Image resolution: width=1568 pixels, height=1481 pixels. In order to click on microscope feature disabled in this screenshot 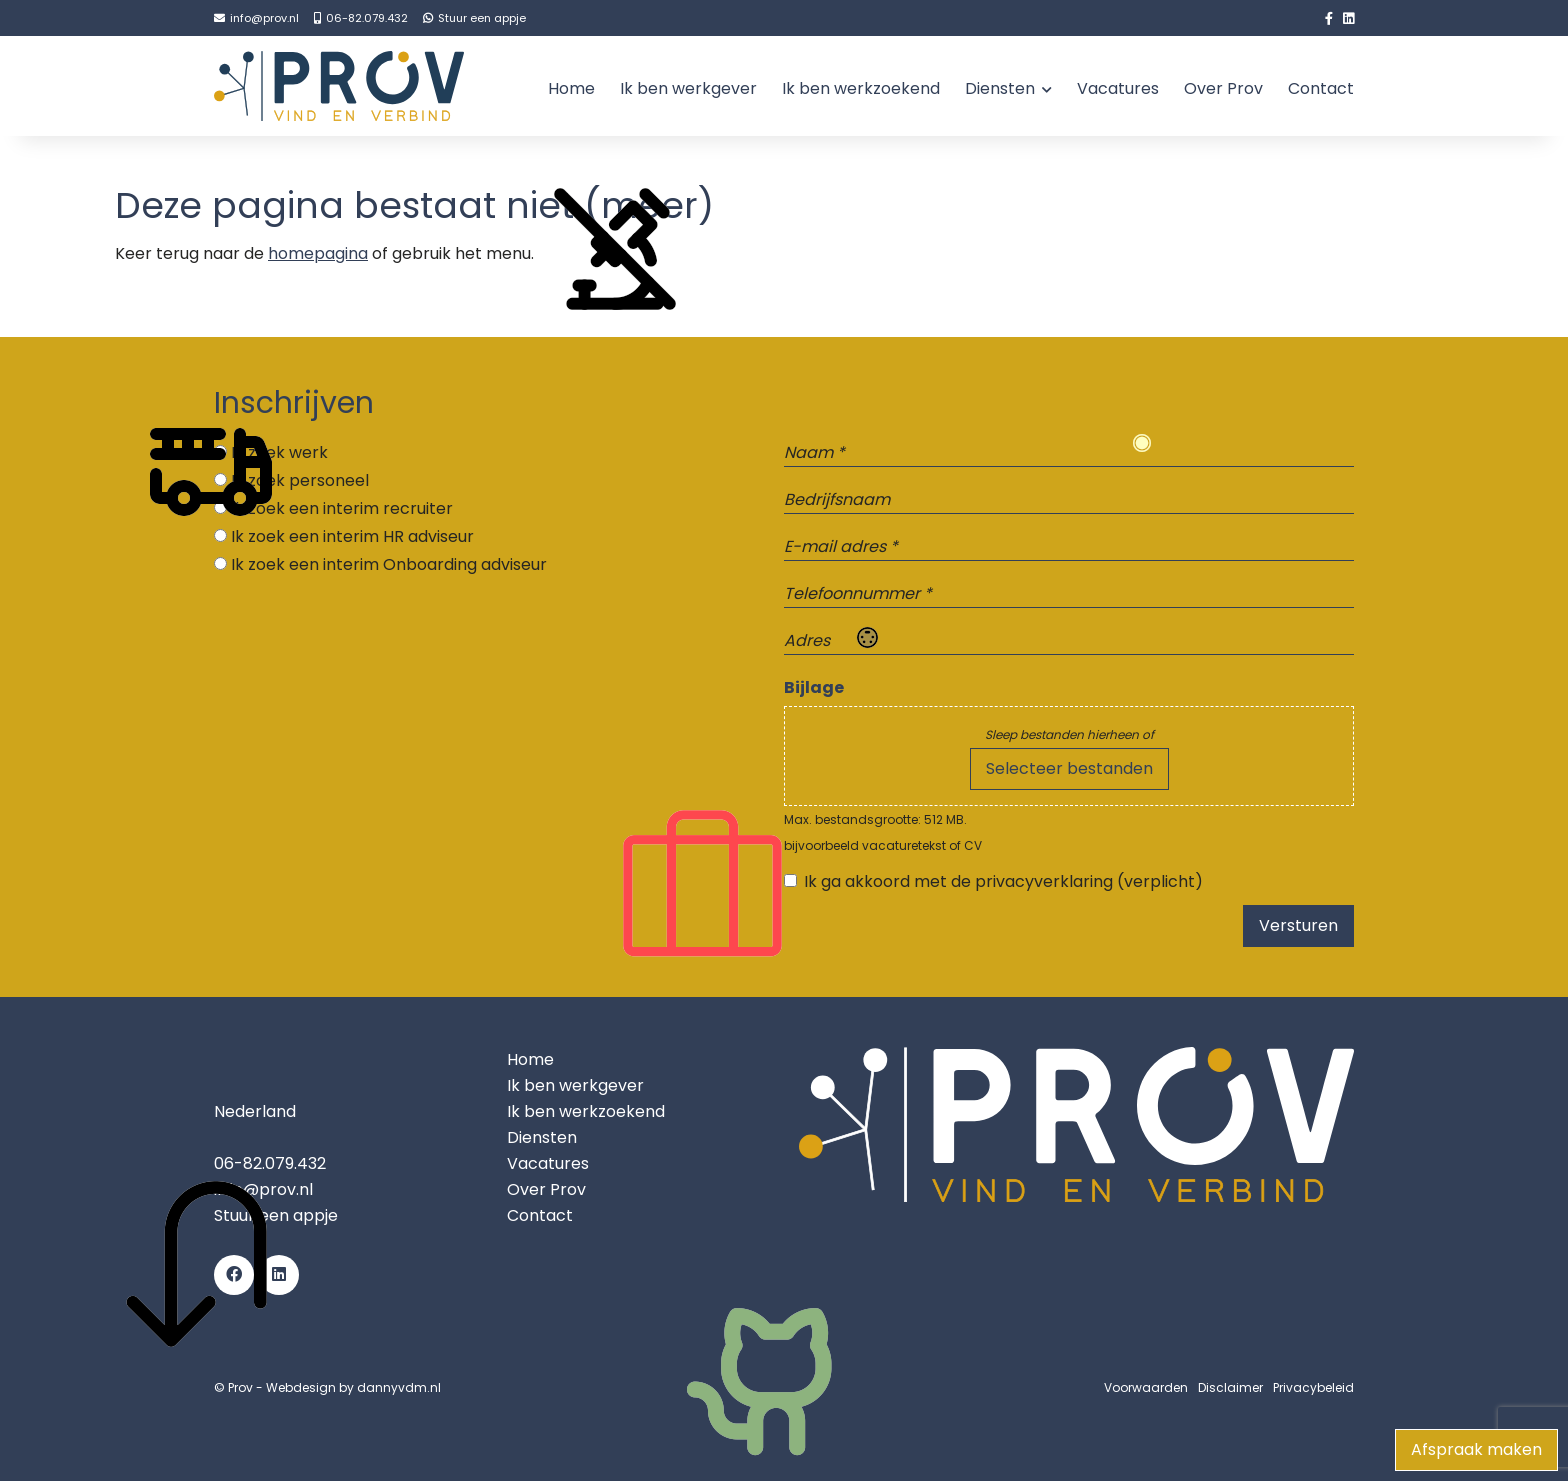, I will do `click(615, 249)`.